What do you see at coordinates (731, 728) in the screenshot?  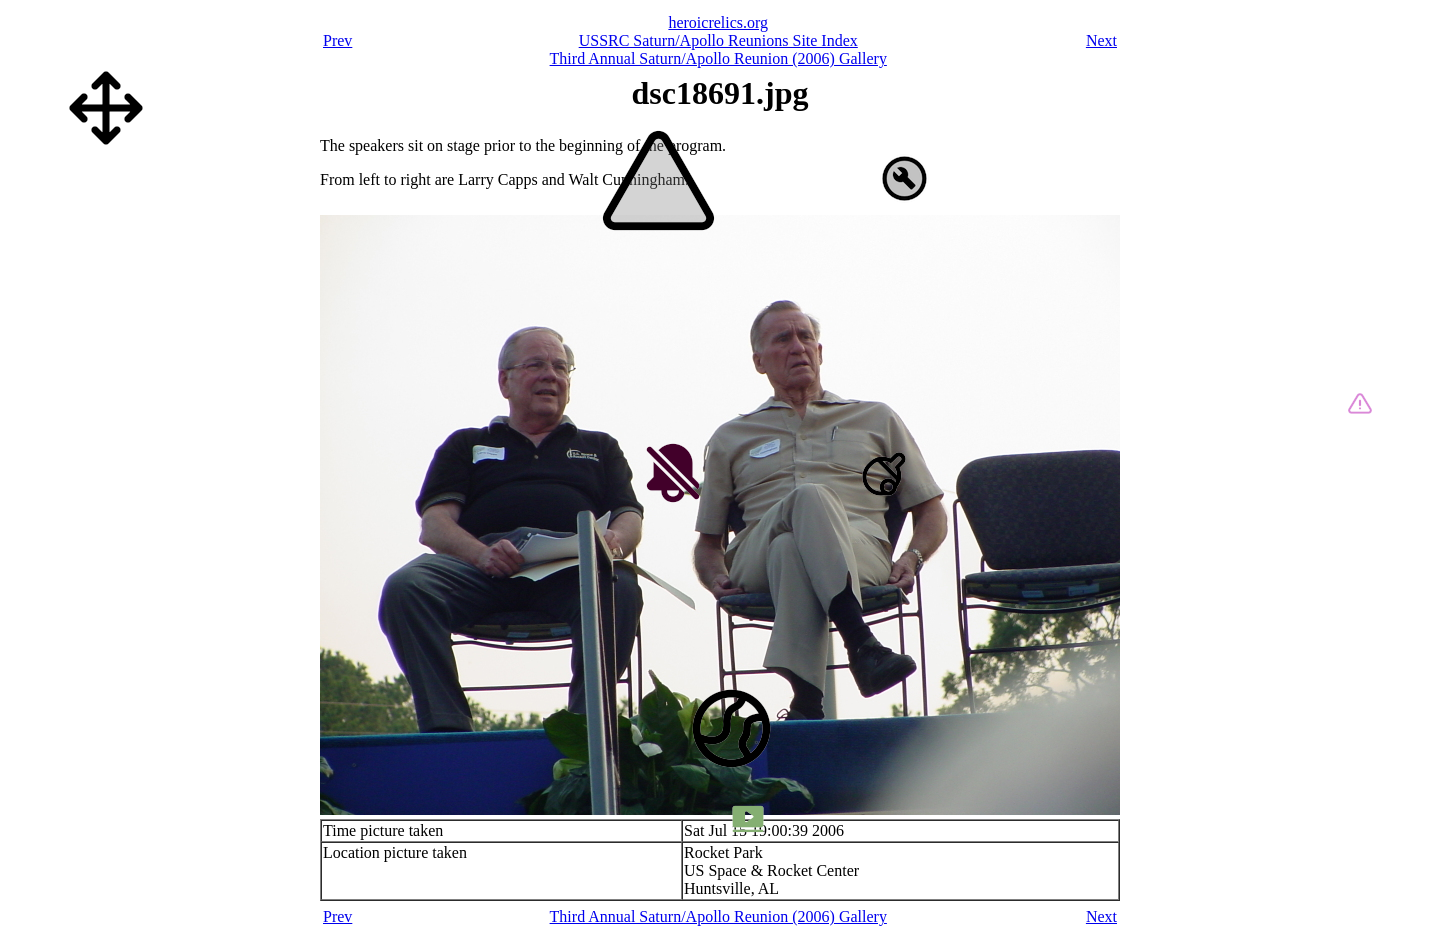 I see `switch to global or worldwide view` at bounding box center [731, 728].